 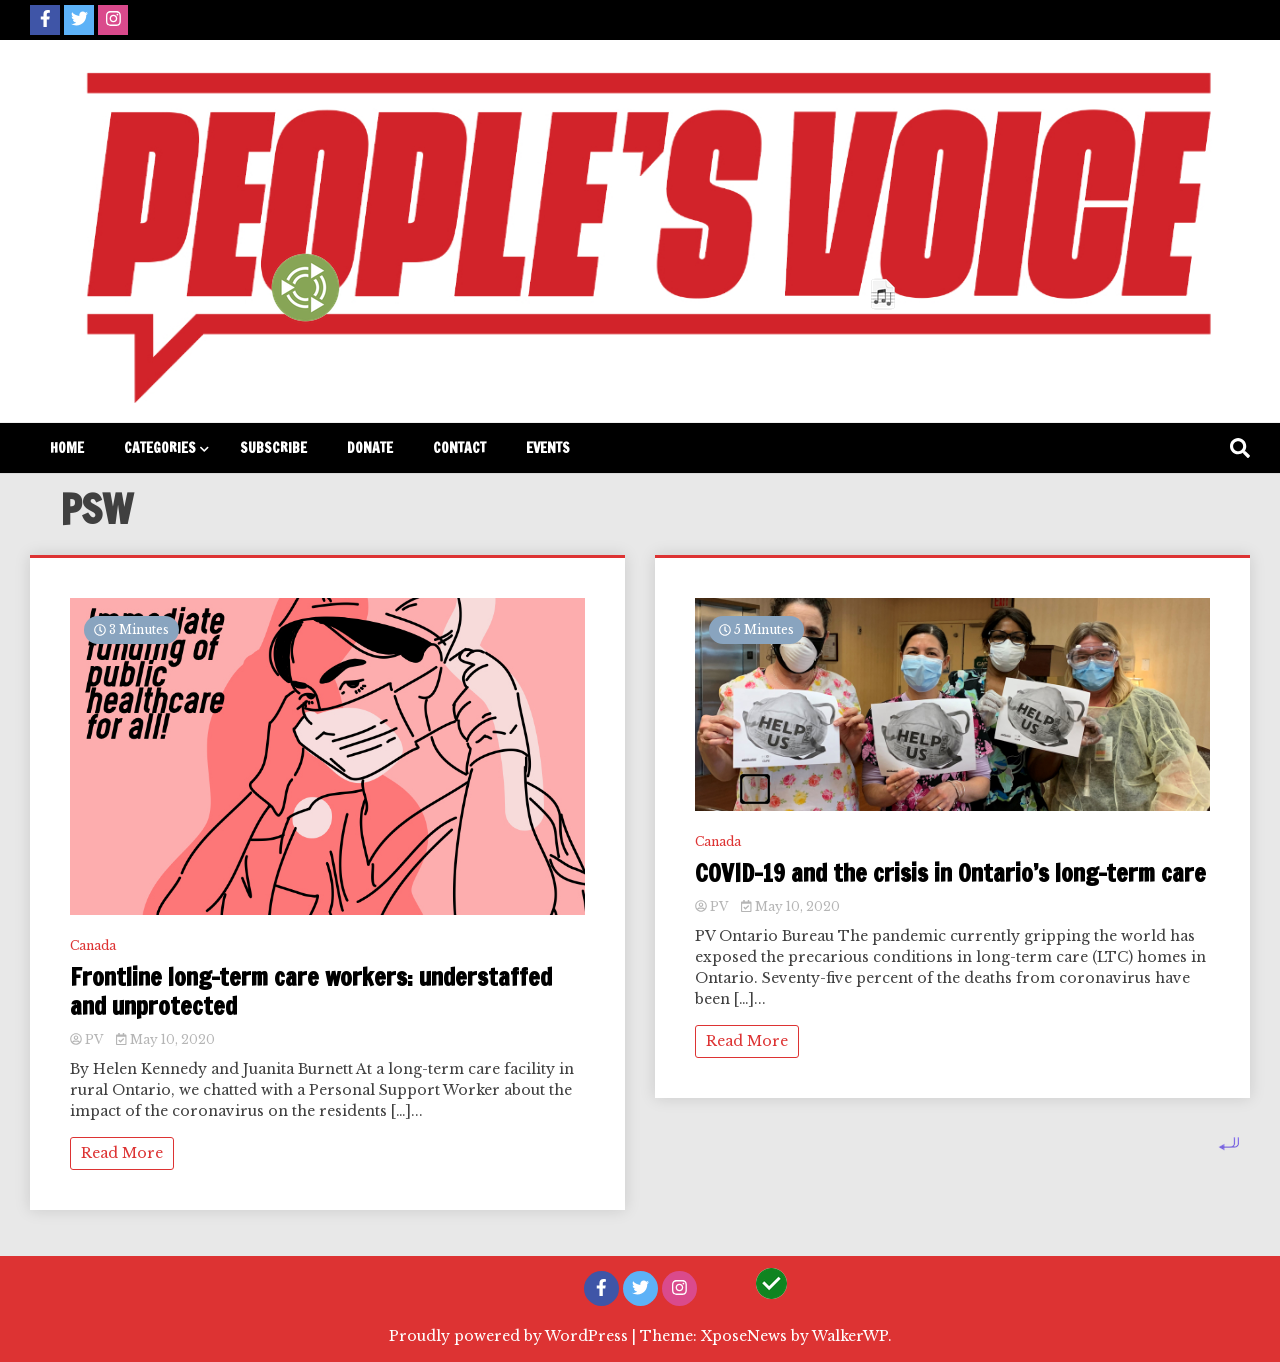 What do you see at coordinates (755, 789) in the screenshot?
I see `iPod nano device in sidebar` at bounding box center [755, 789].